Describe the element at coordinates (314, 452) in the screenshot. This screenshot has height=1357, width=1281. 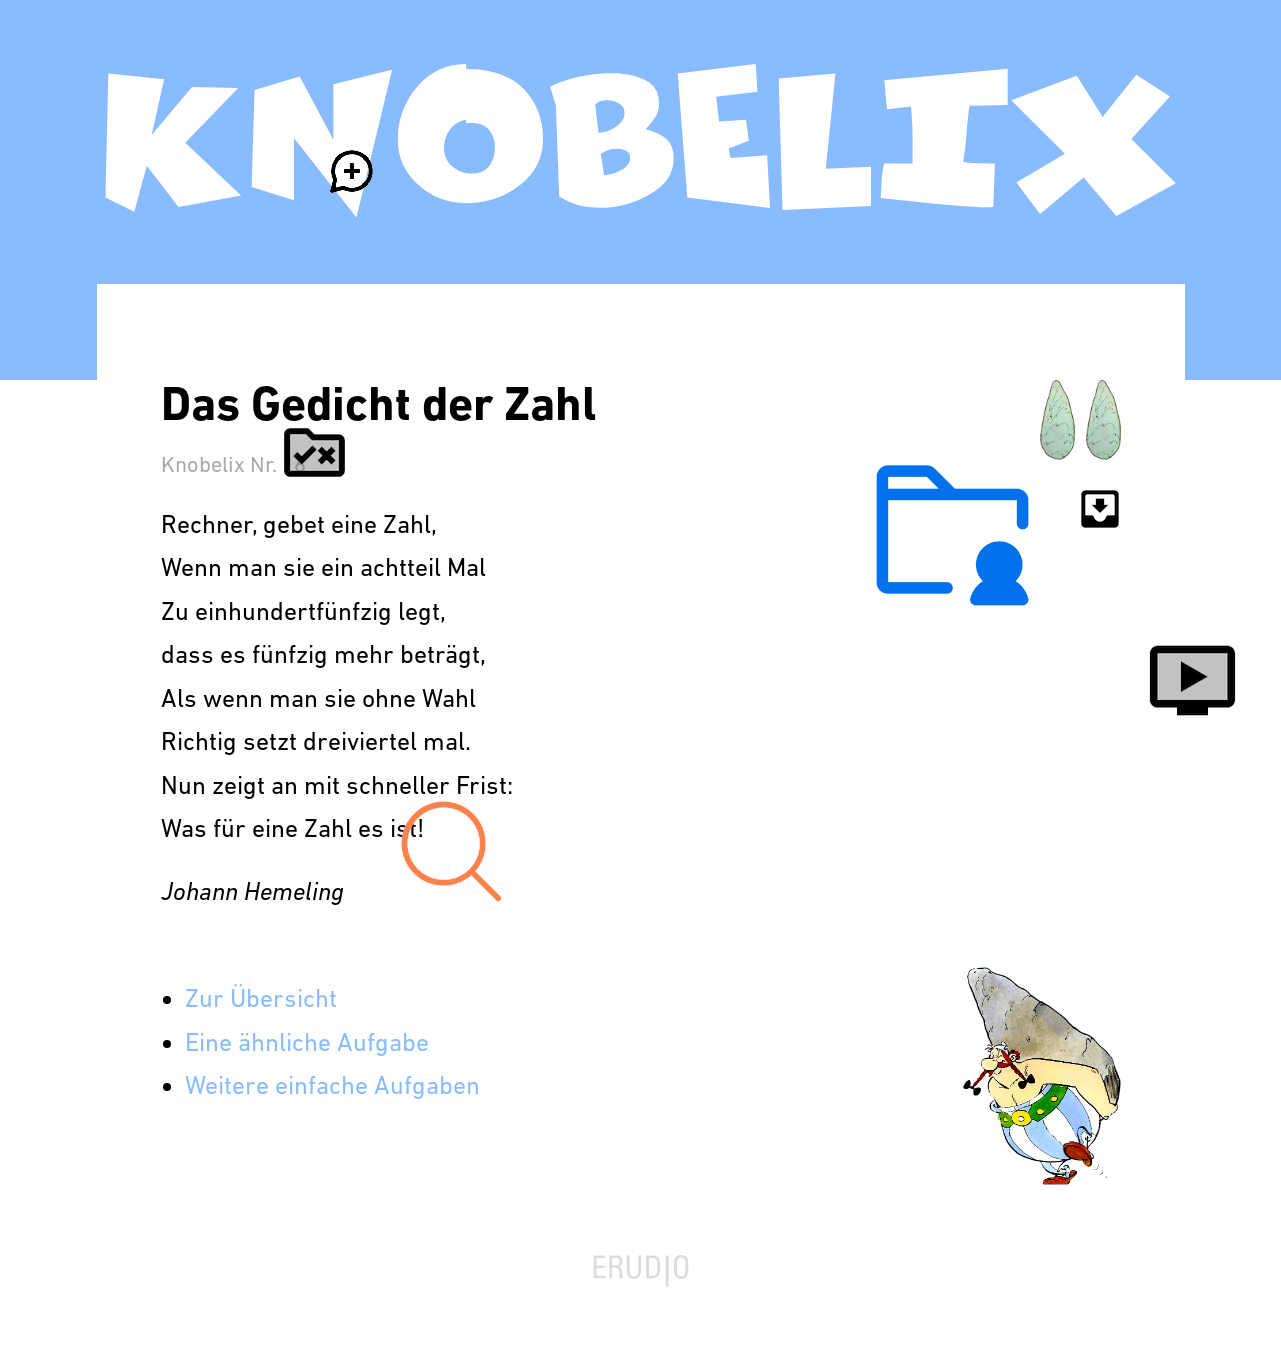
I see `access folder with validation rules` at that location.